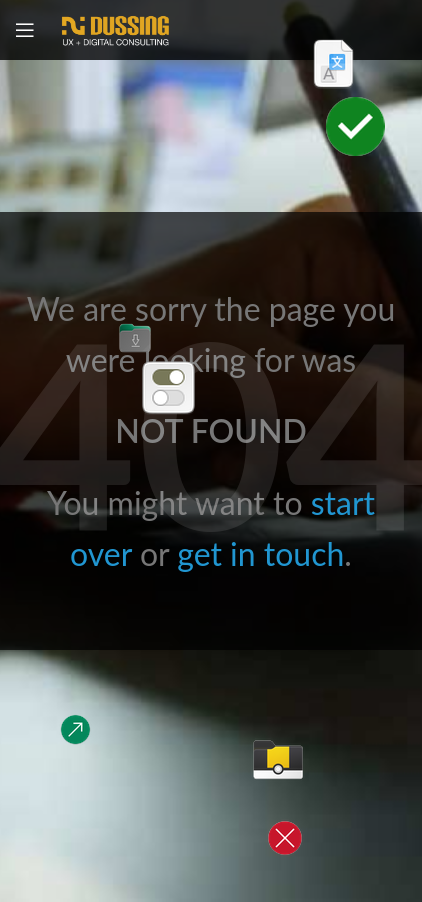  Describe the element at coordinates (333, 63) in the screenshot. I see `a gettext translation file for software localization` at that location.